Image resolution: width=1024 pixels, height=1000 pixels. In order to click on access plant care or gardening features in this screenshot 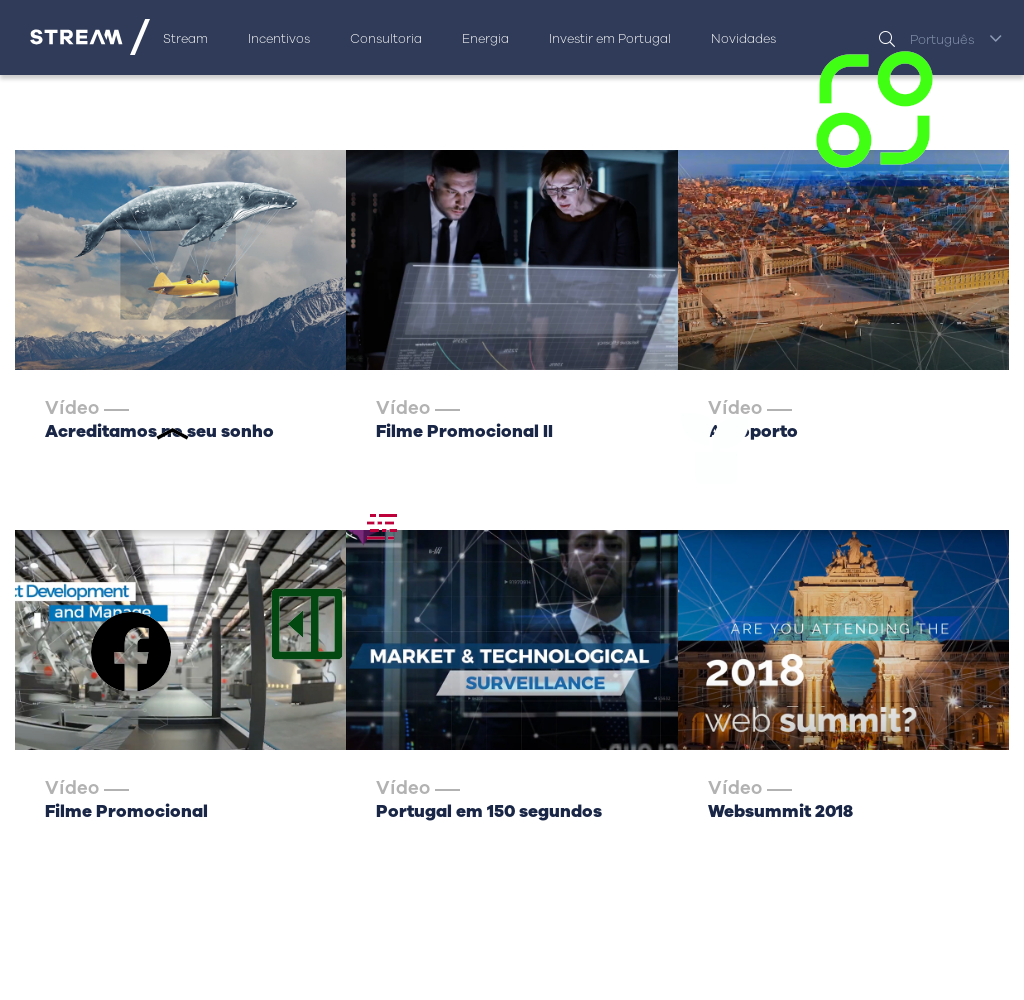, I will do `click(716, 448)`.